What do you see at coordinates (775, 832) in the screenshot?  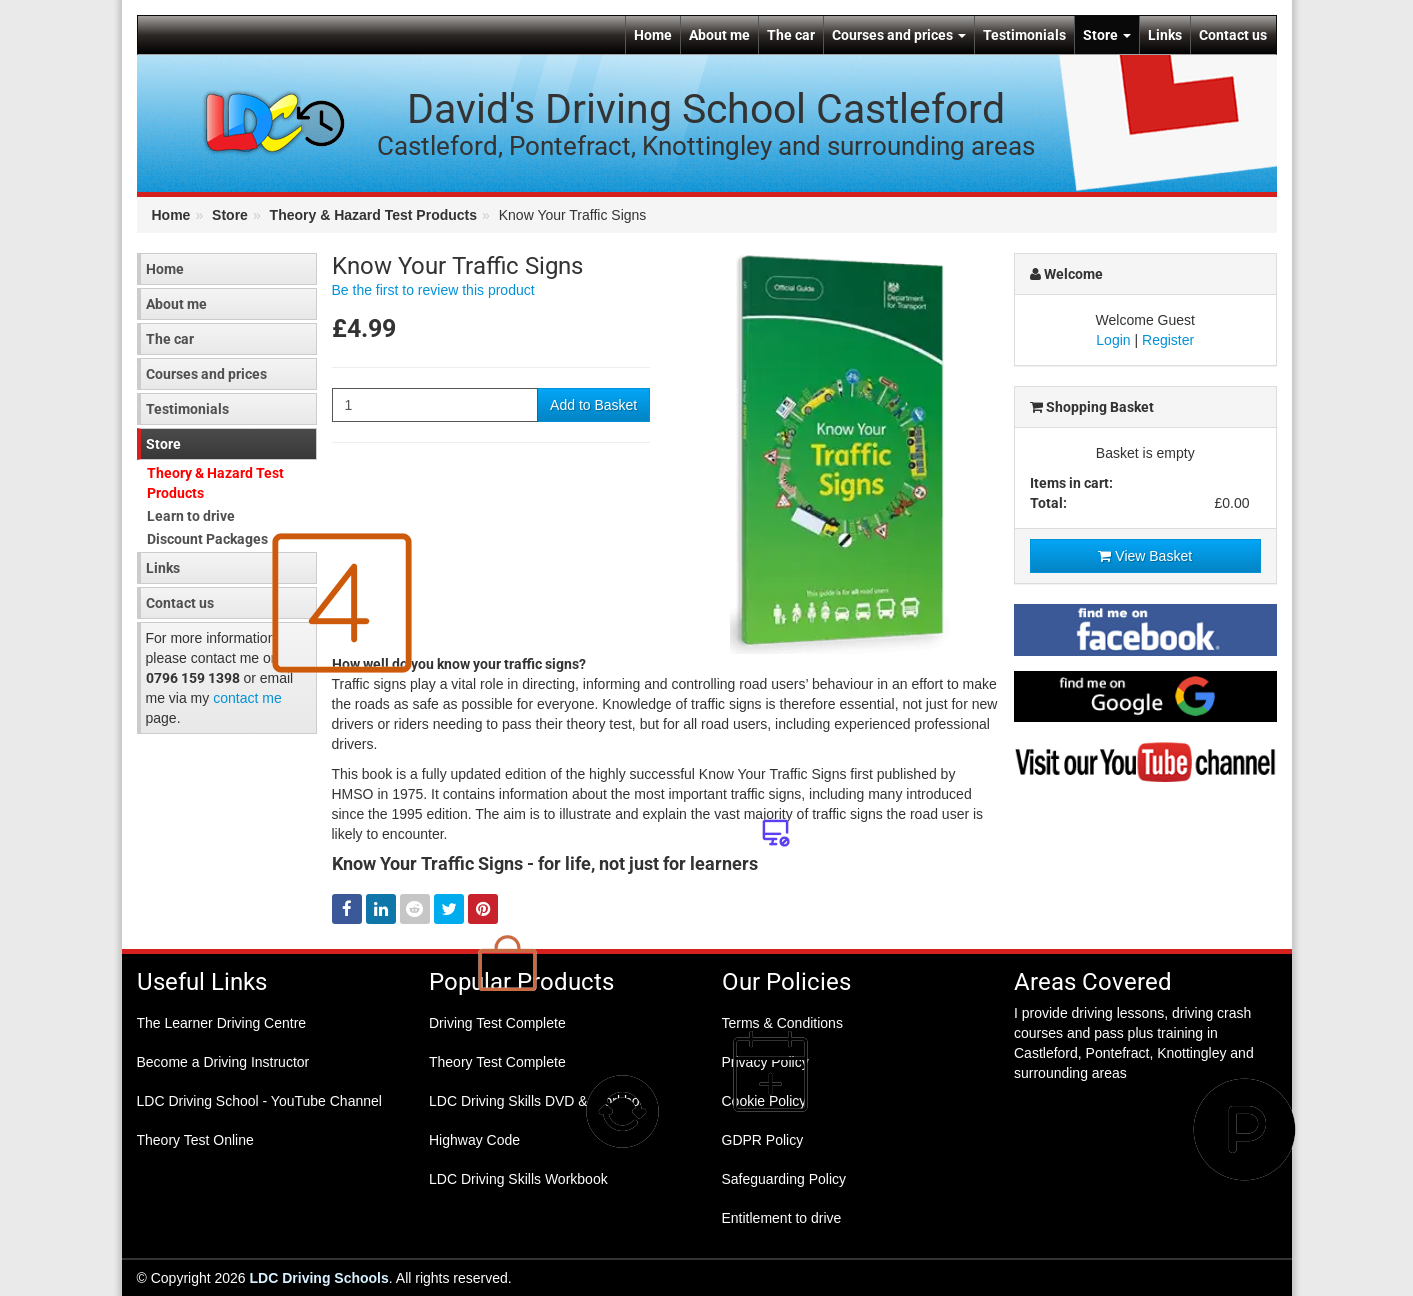 I see `cancel or disconnect from desktop computer` at bounding box center [775, 832].